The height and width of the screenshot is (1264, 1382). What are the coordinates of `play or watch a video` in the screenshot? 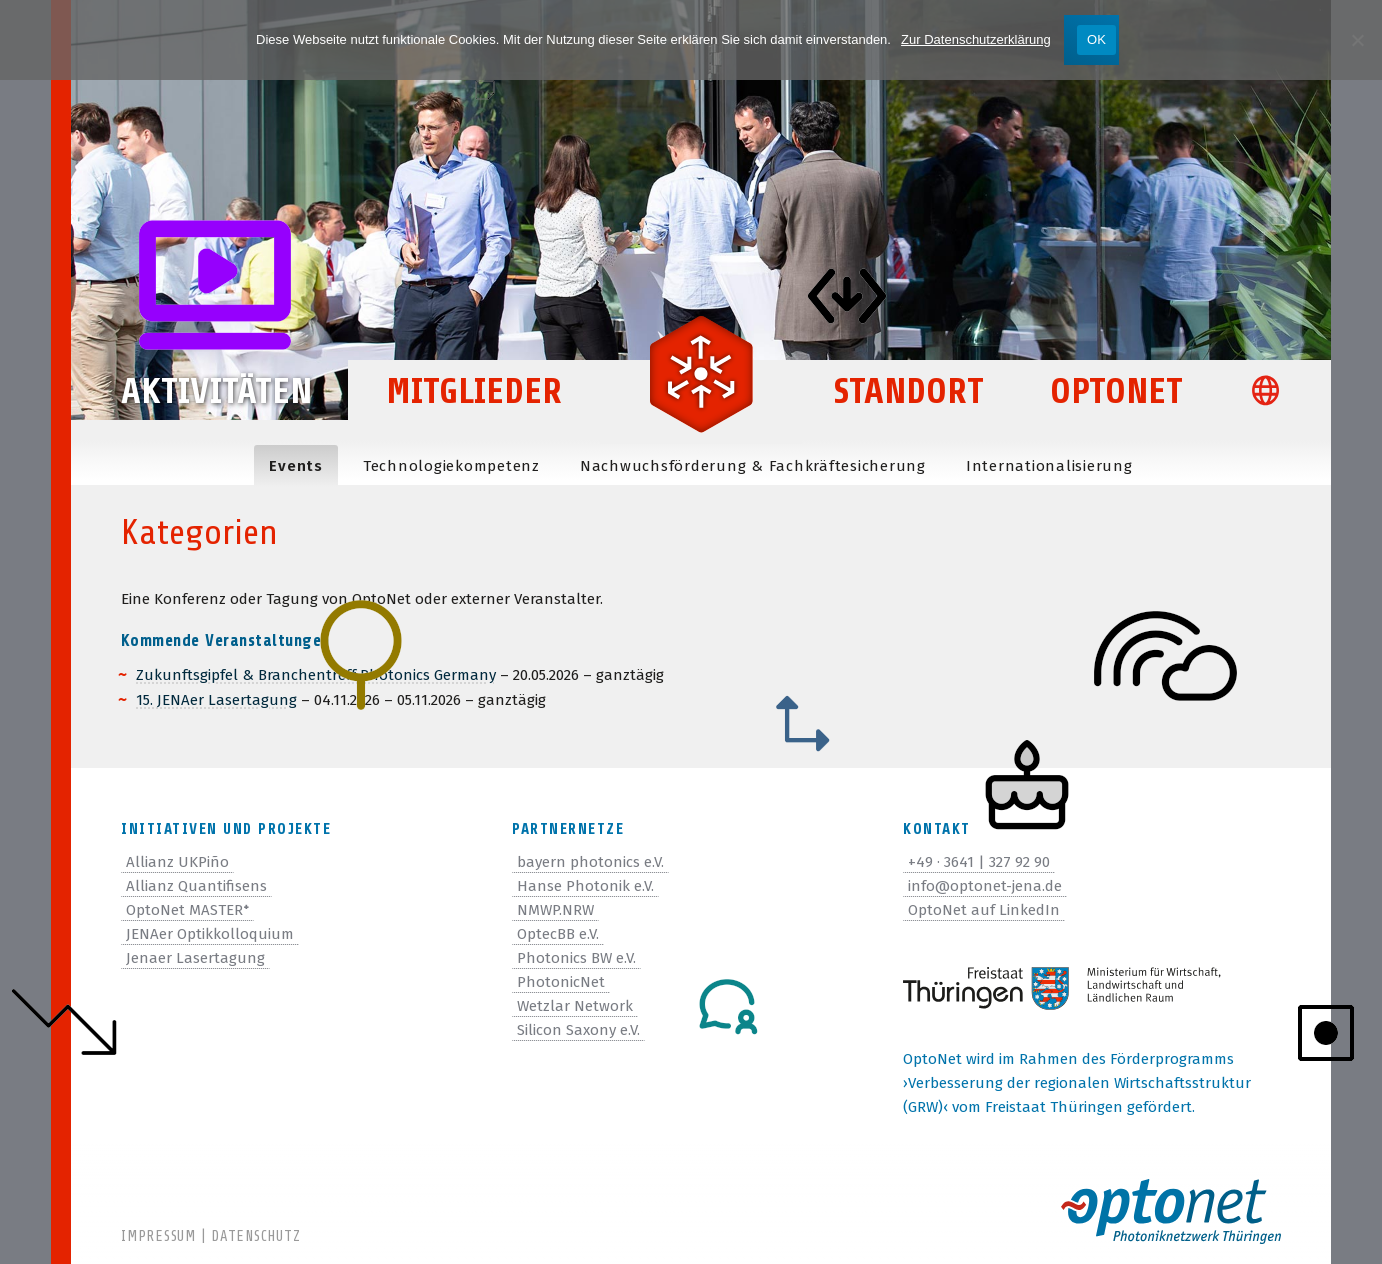 It's located at (215, 285).